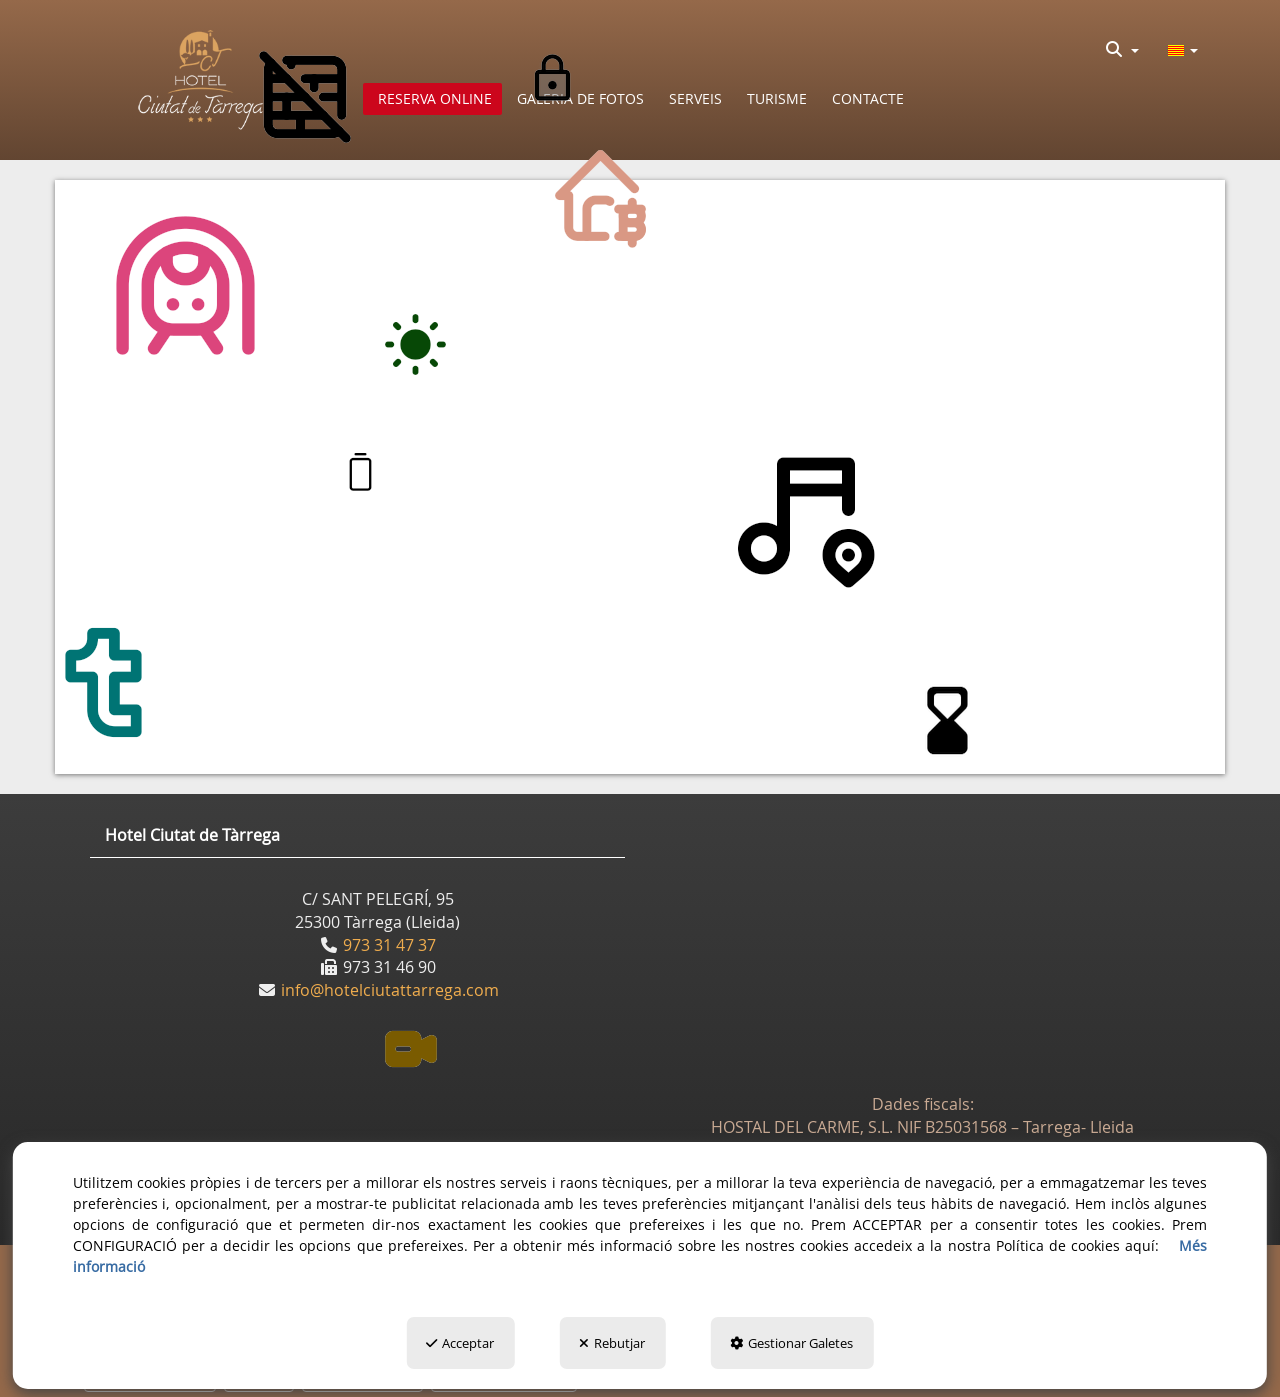  I want to click on disable wall or barrier feature, so click(305, 97).